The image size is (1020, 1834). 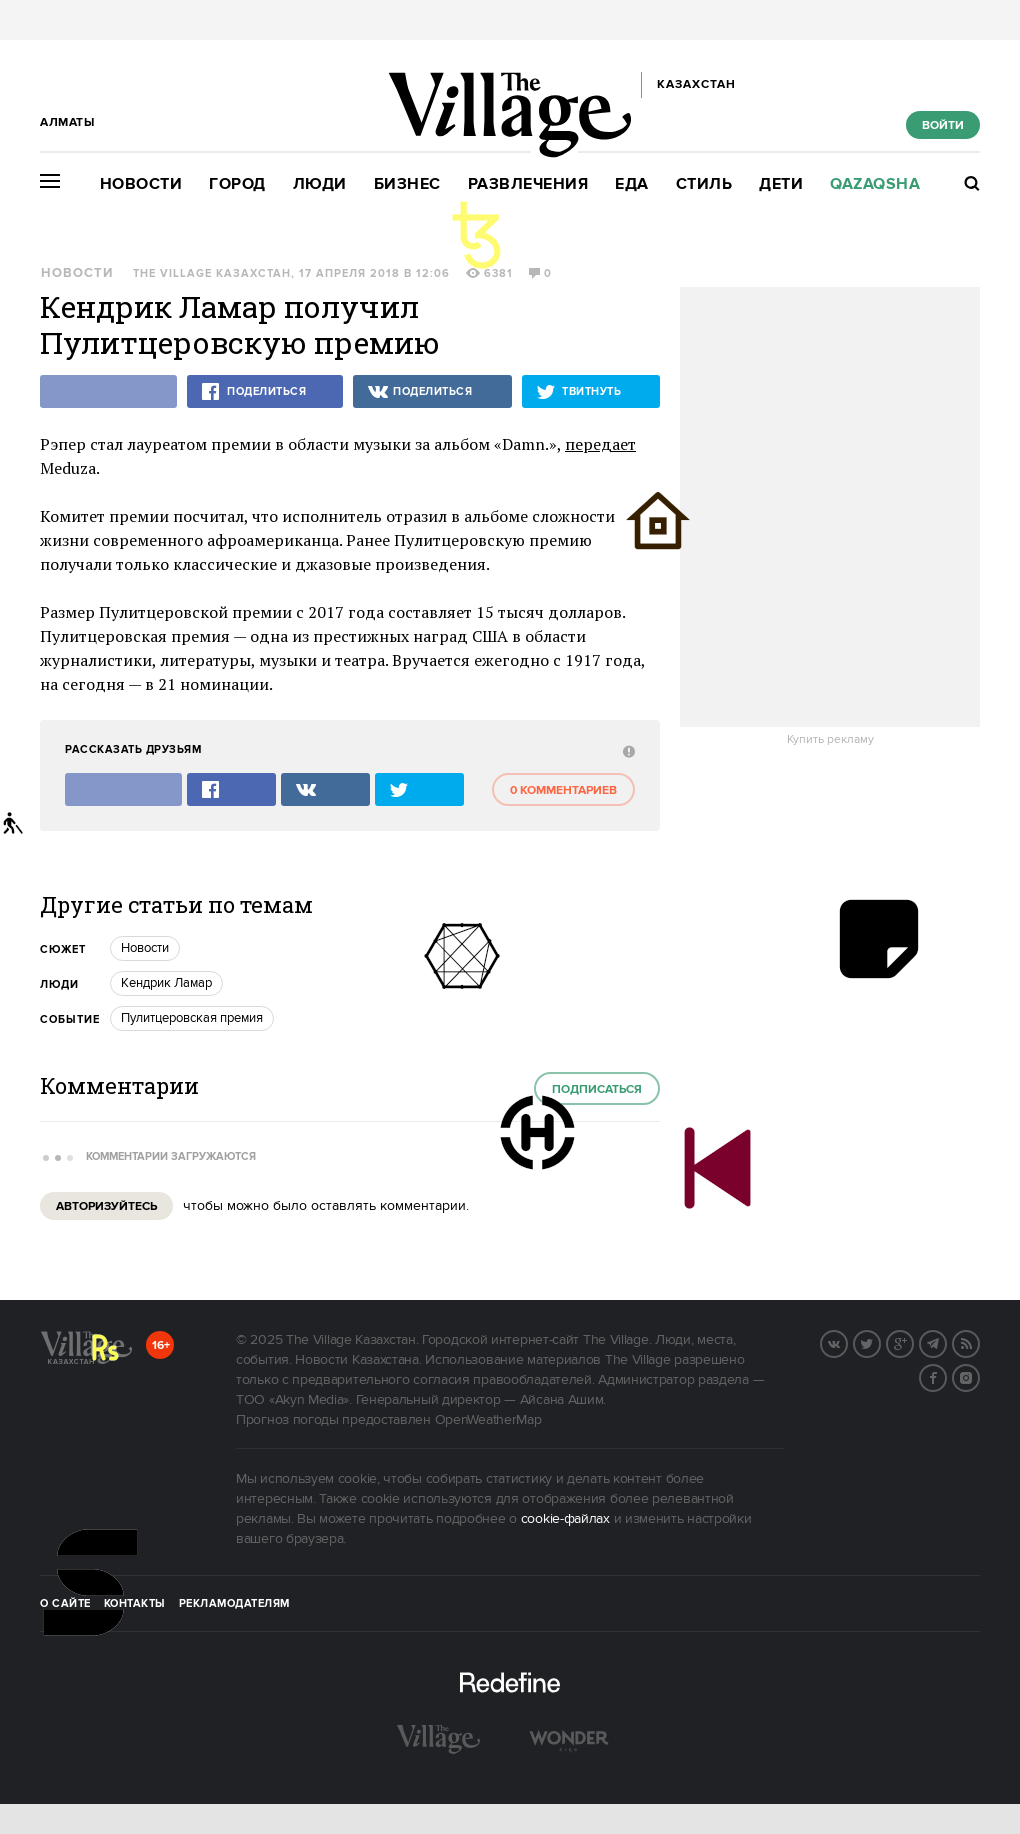 I want to click on create a new note, so click(x=879, y=939).